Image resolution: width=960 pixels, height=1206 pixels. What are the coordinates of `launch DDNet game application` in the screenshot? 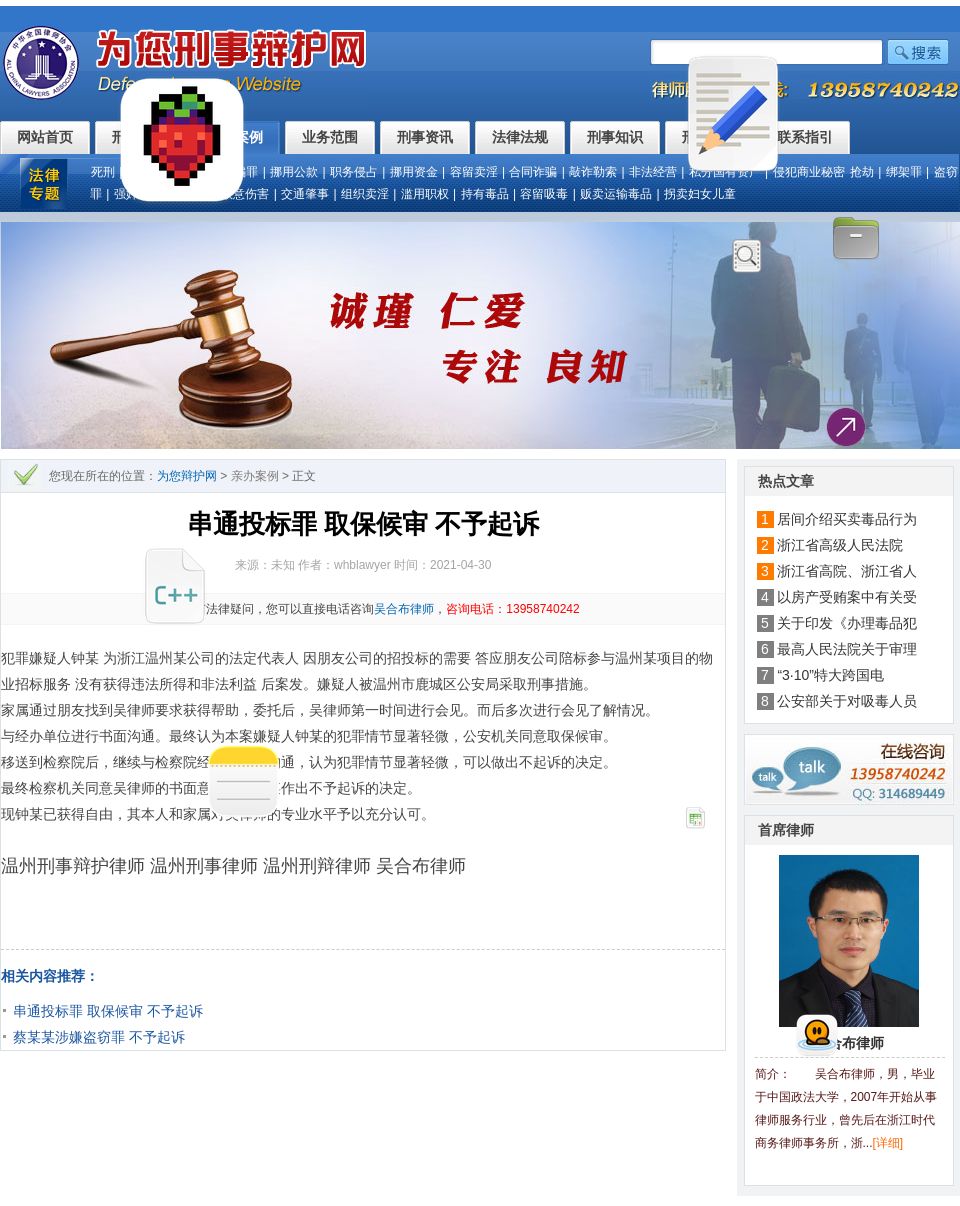 It's located at (817, 1035).